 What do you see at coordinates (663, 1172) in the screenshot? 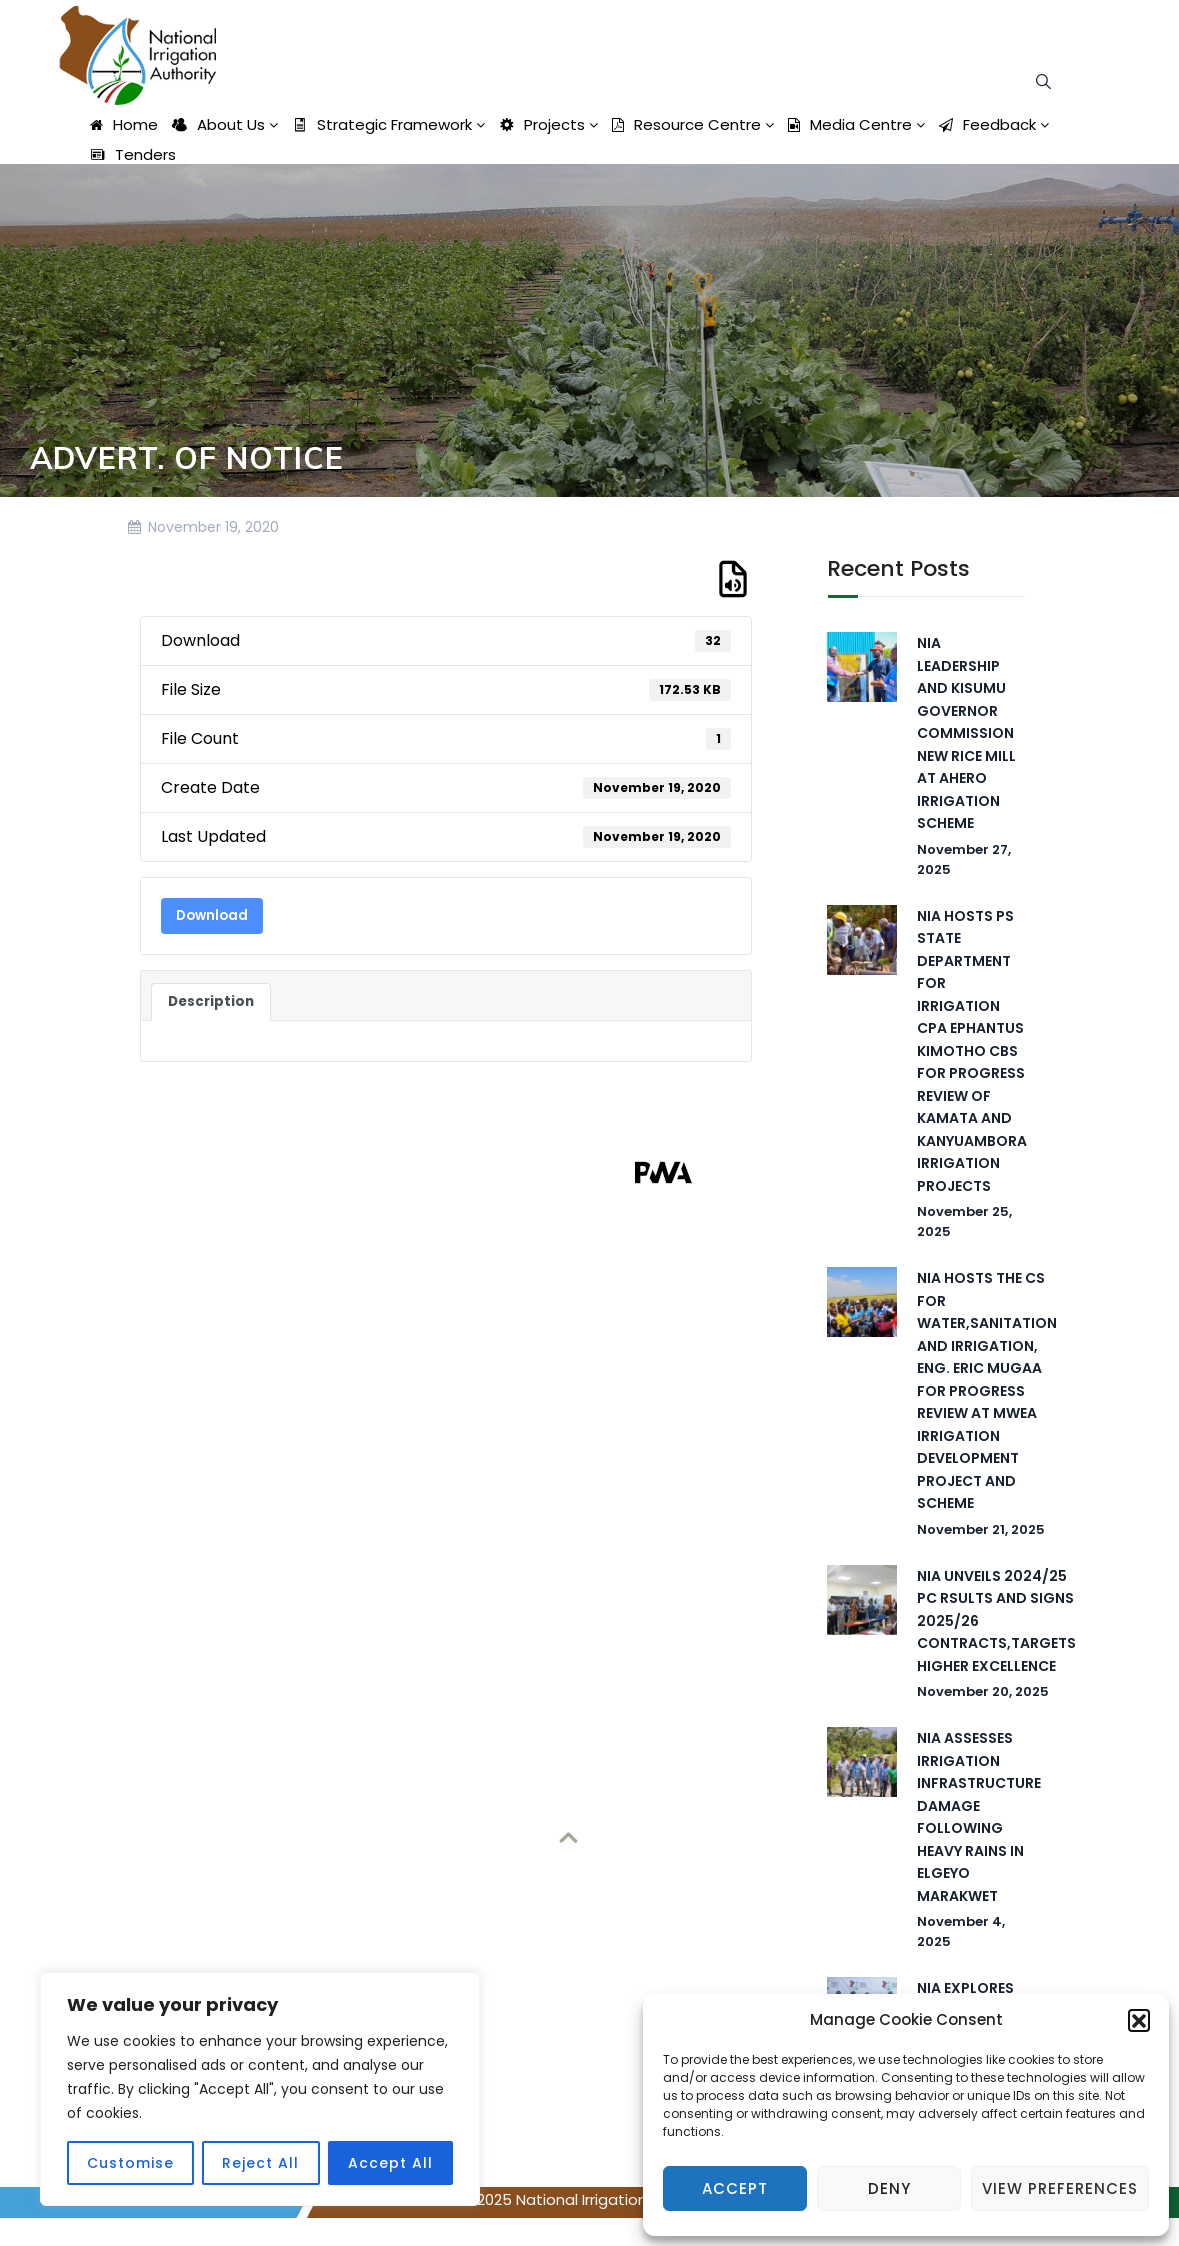
I see `progressive web app logo` at bounding box center [663, 1172].